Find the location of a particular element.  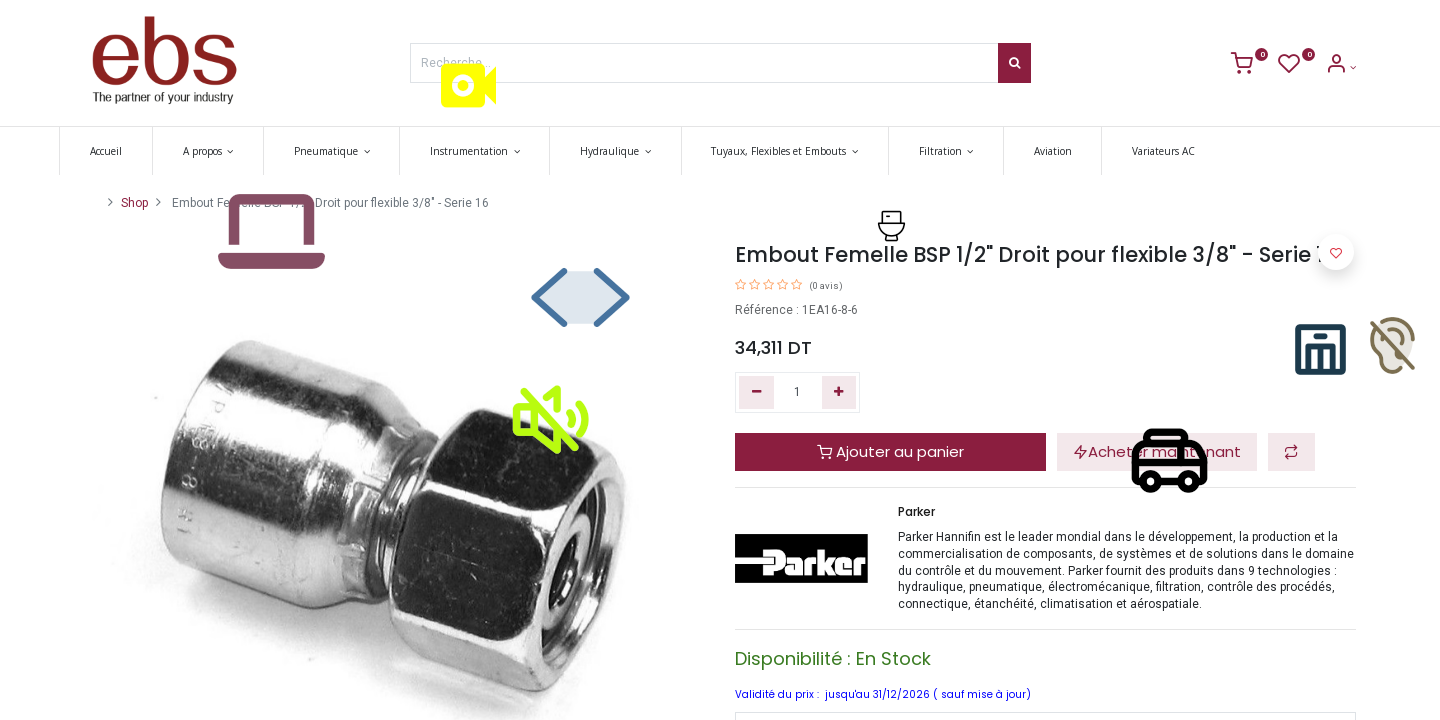

indicates restroom or bathroom location is located at coordinates (891, 225).